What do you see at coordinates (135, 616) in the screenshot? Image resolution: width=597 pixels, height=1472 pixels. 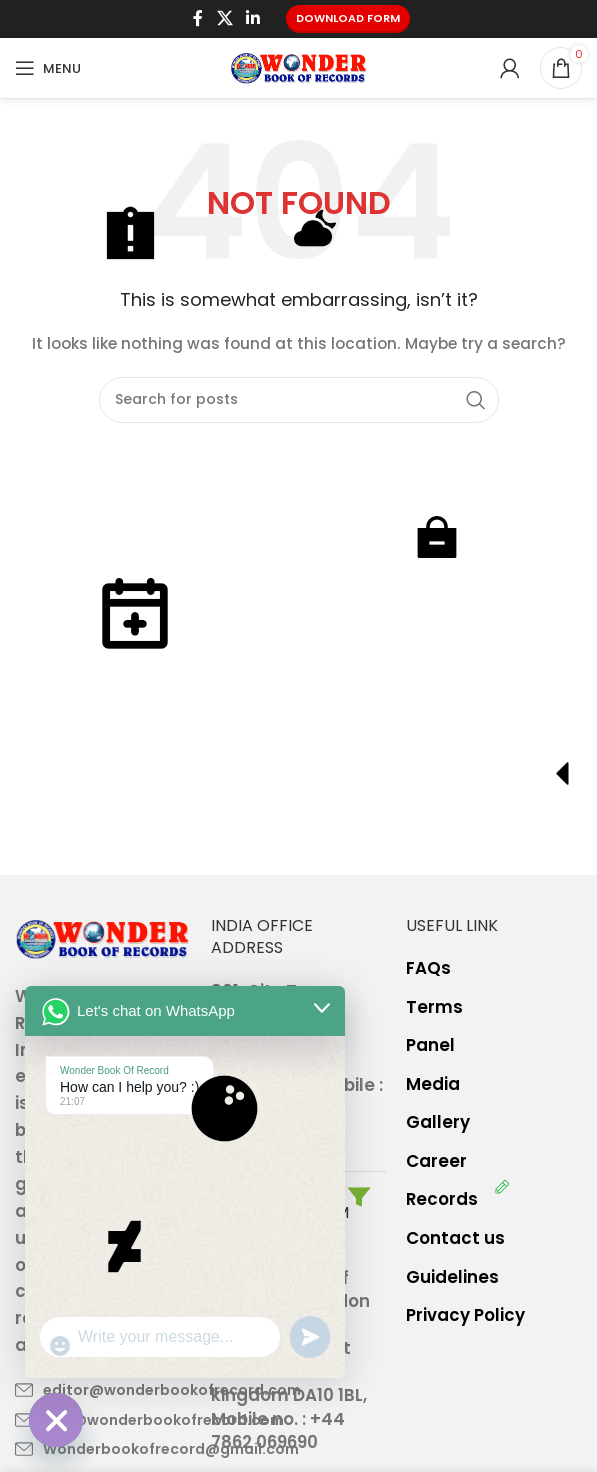 I see `add a new event to the calendar` at bounding box center [135, 616].